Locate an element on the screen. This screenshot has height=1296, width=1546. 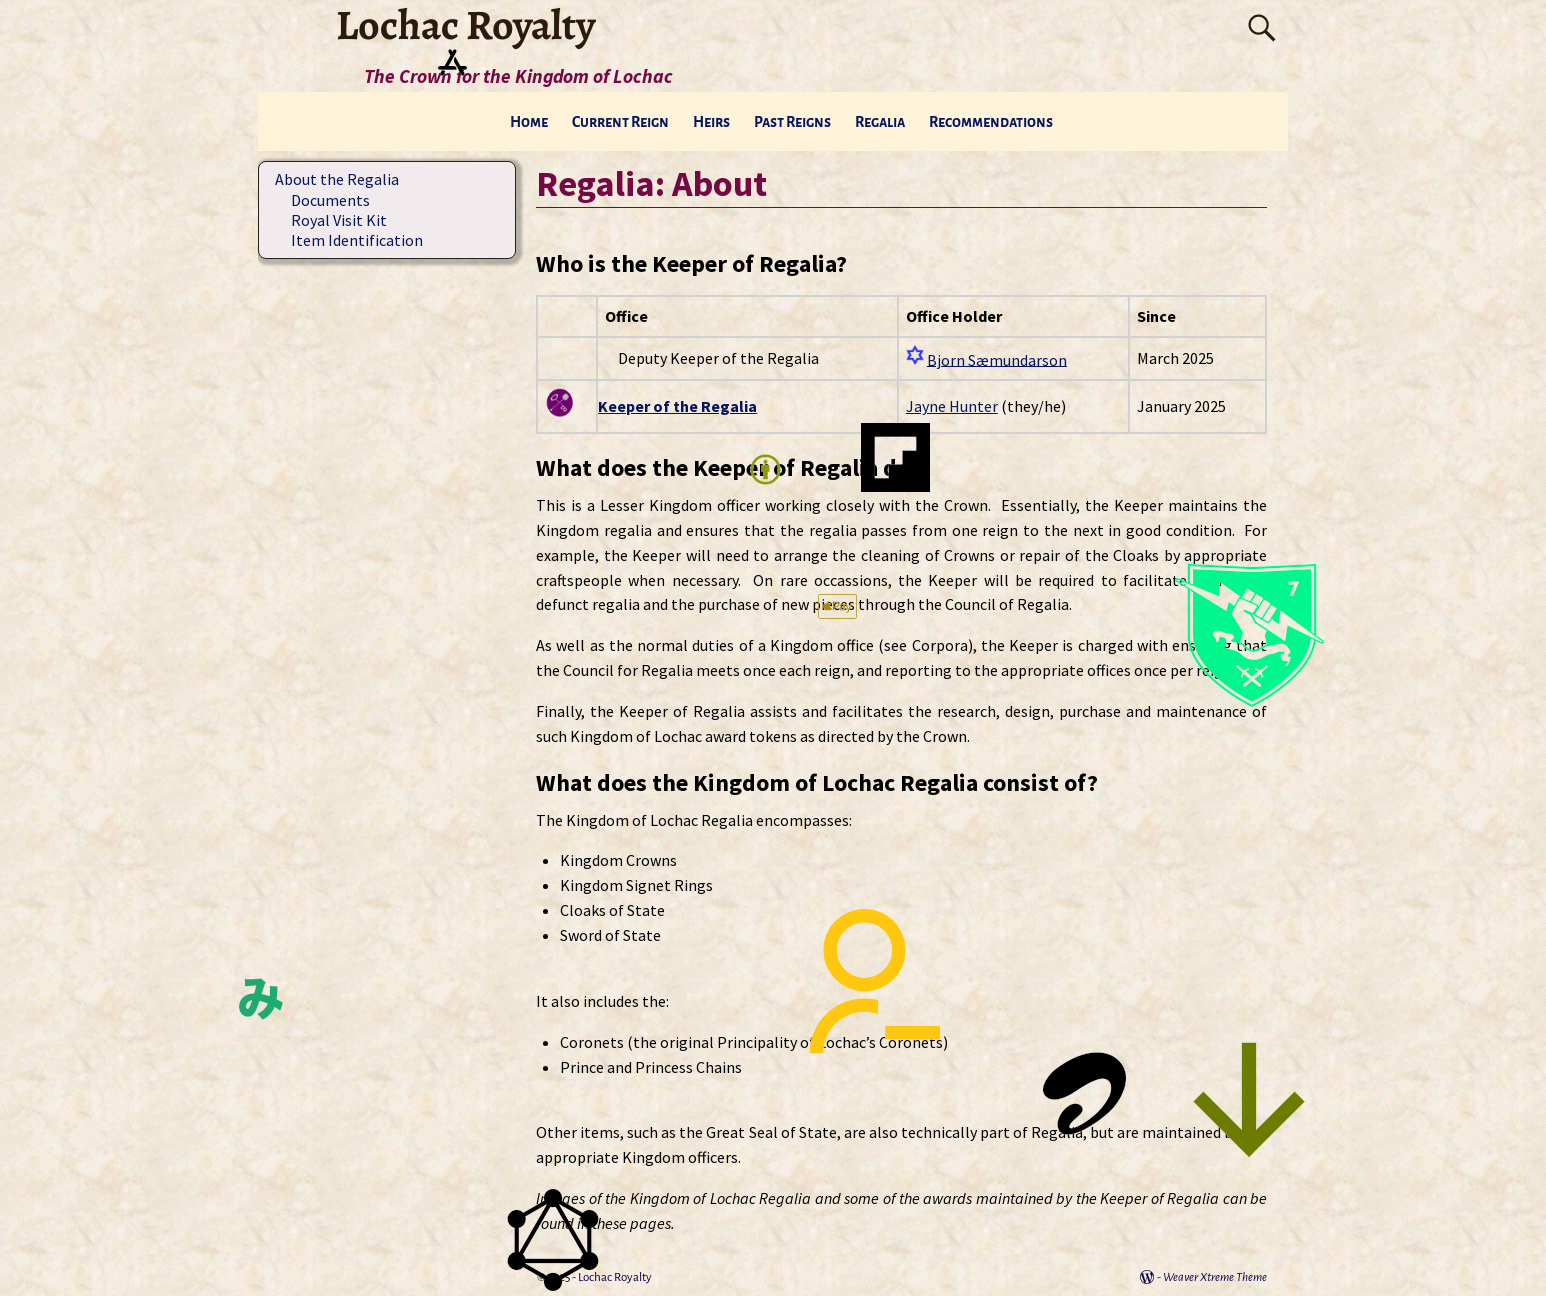
graphql api or technology indicator is located at coordinates (553, 1240).